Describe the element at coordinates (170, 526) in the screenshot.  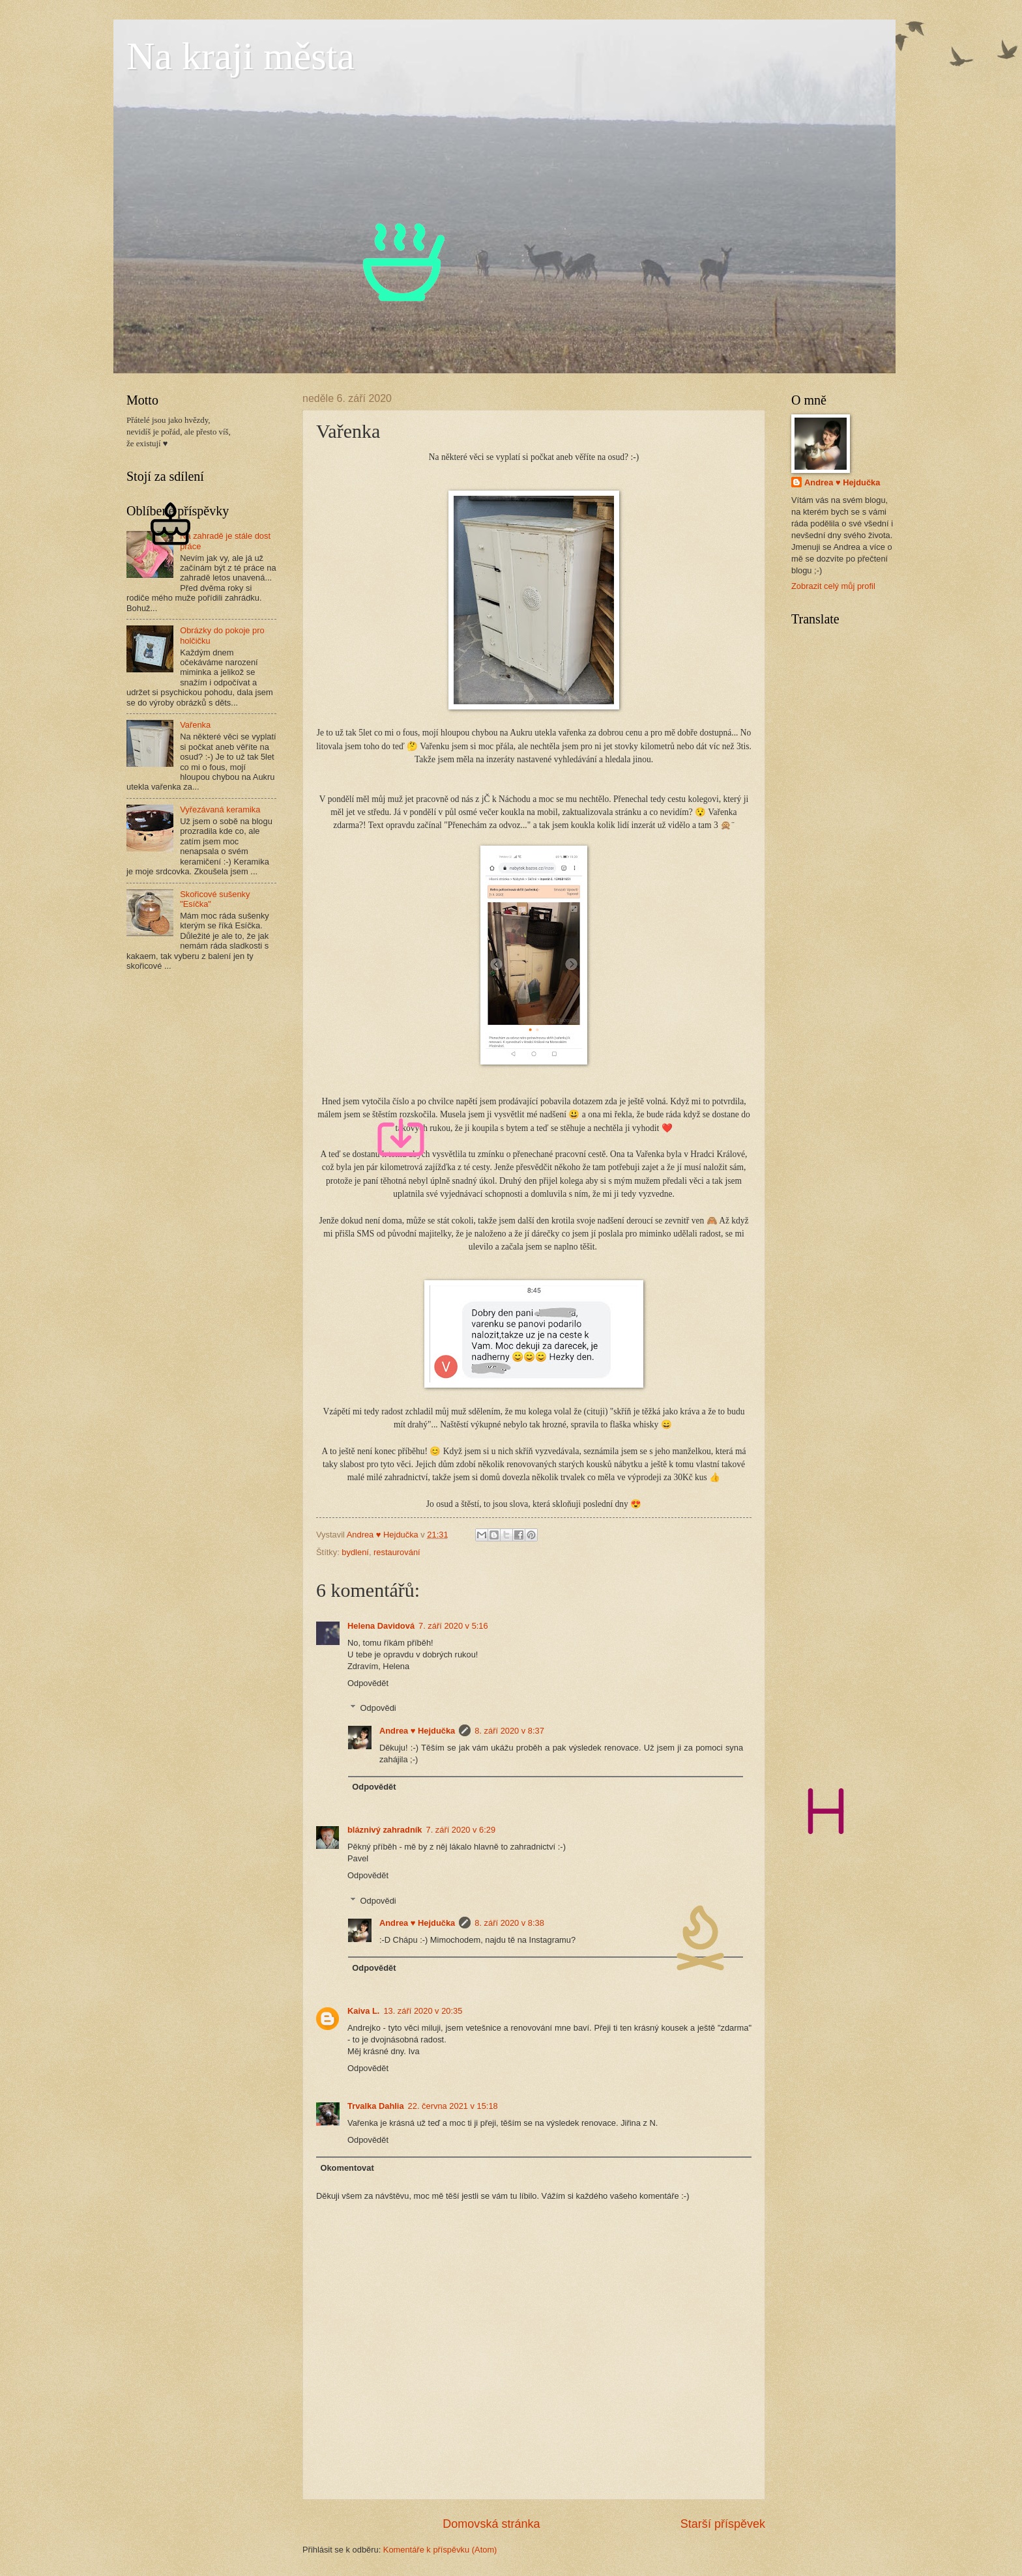
I see `view birthday or celebration notifications` at that location.